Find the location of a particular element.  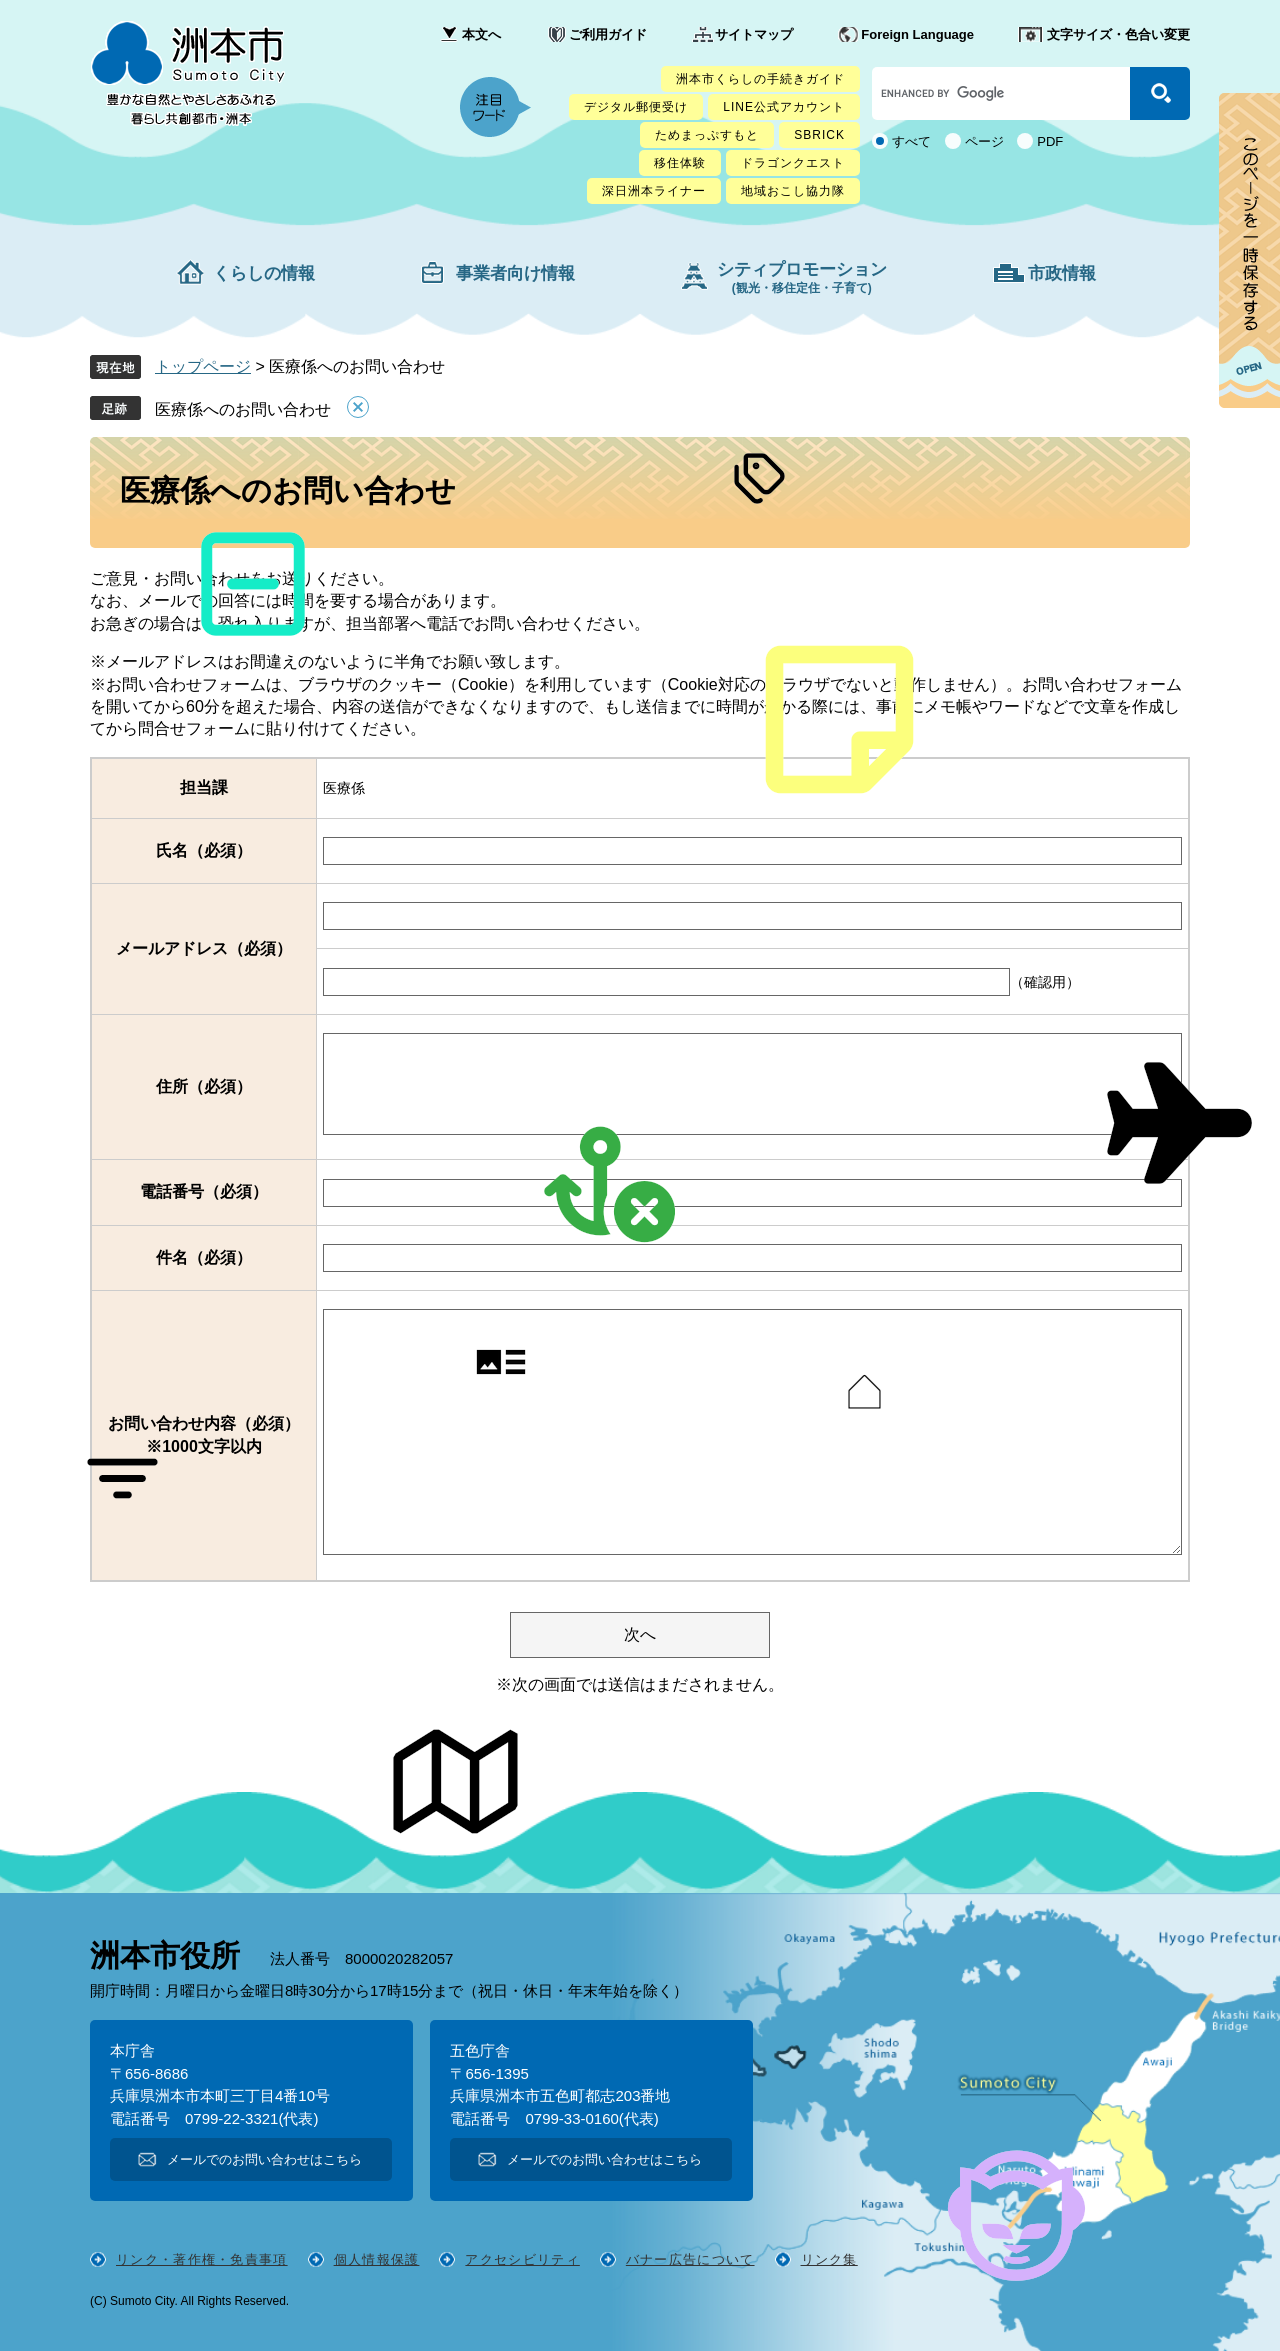

view map or location is located at coordinates (455, 1781).